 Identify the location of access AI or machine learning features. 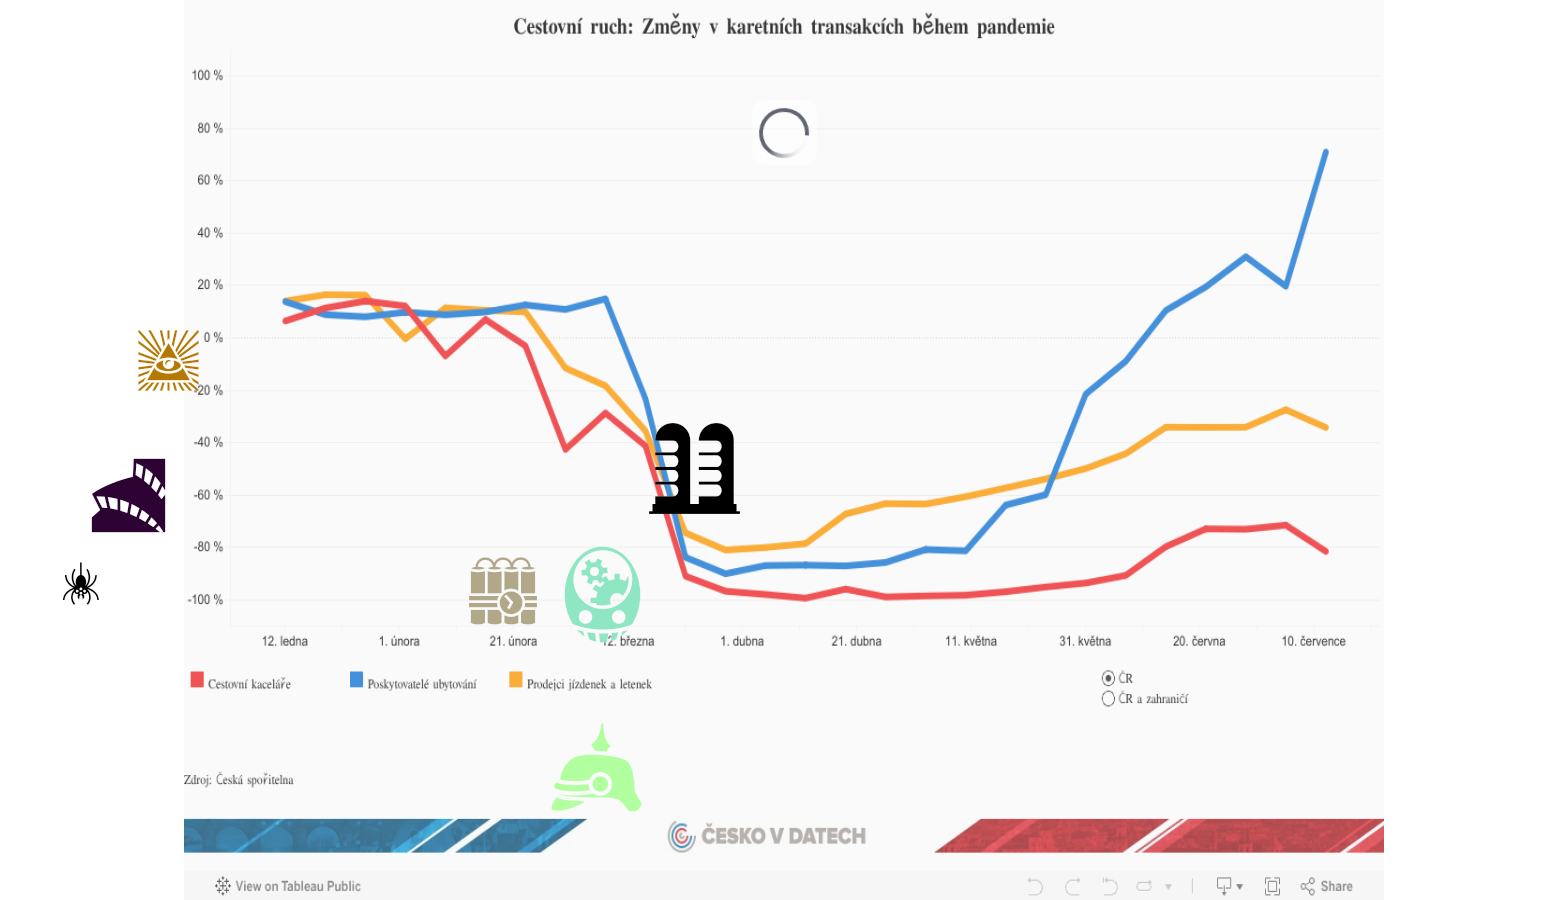
(602, 594).